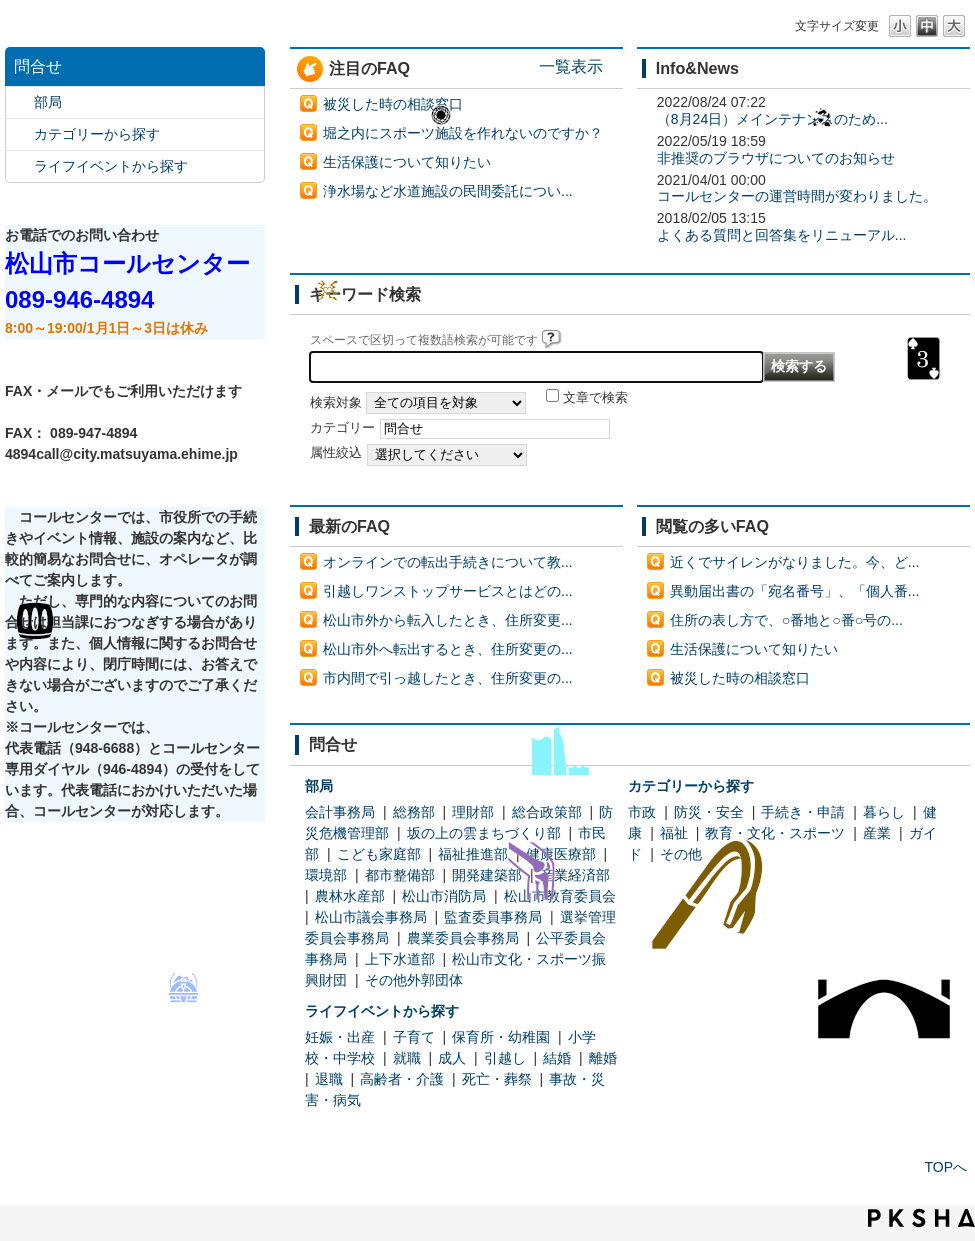 Image resolution: width=975 pixels, height=1241 pixels. What do you see at coordinates (327, 290) in the screenshot?
I see `activate defibrillator or emergency revival action` at bounding box center [327, 290].